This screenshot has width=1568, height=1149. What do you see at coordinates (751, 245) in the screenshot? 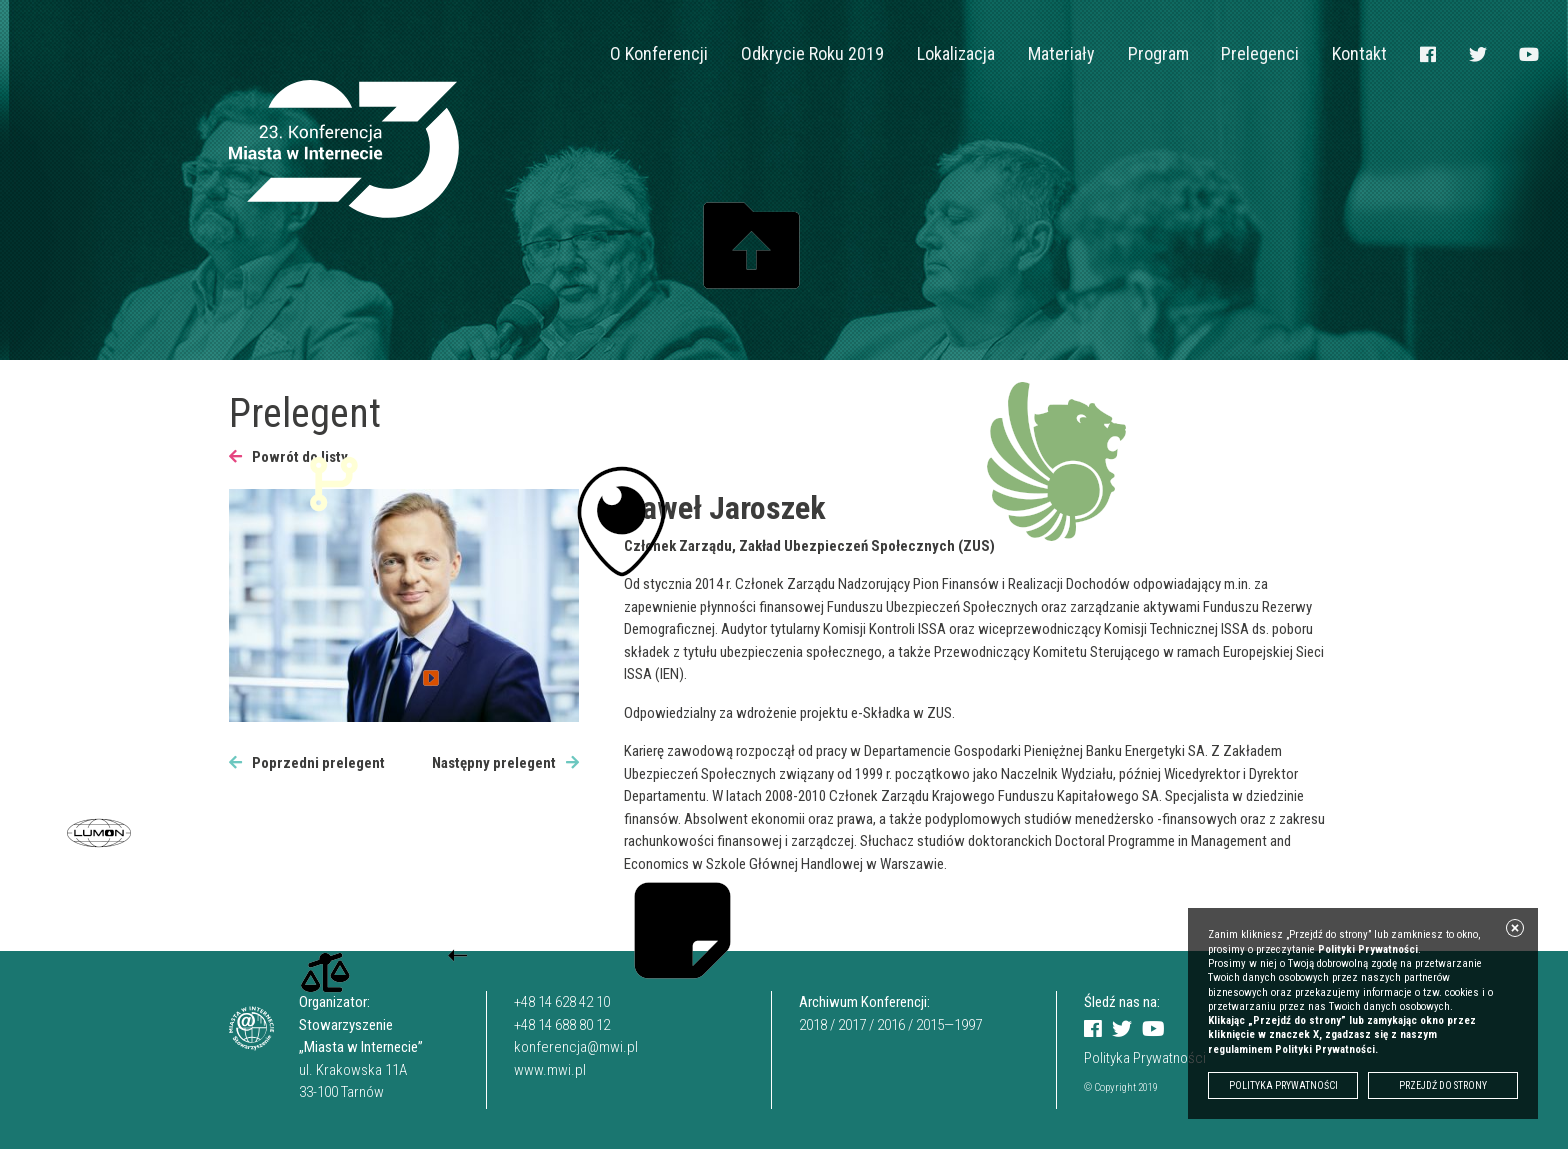
I see `upload files to a folder` at bounding box center [751, 245].